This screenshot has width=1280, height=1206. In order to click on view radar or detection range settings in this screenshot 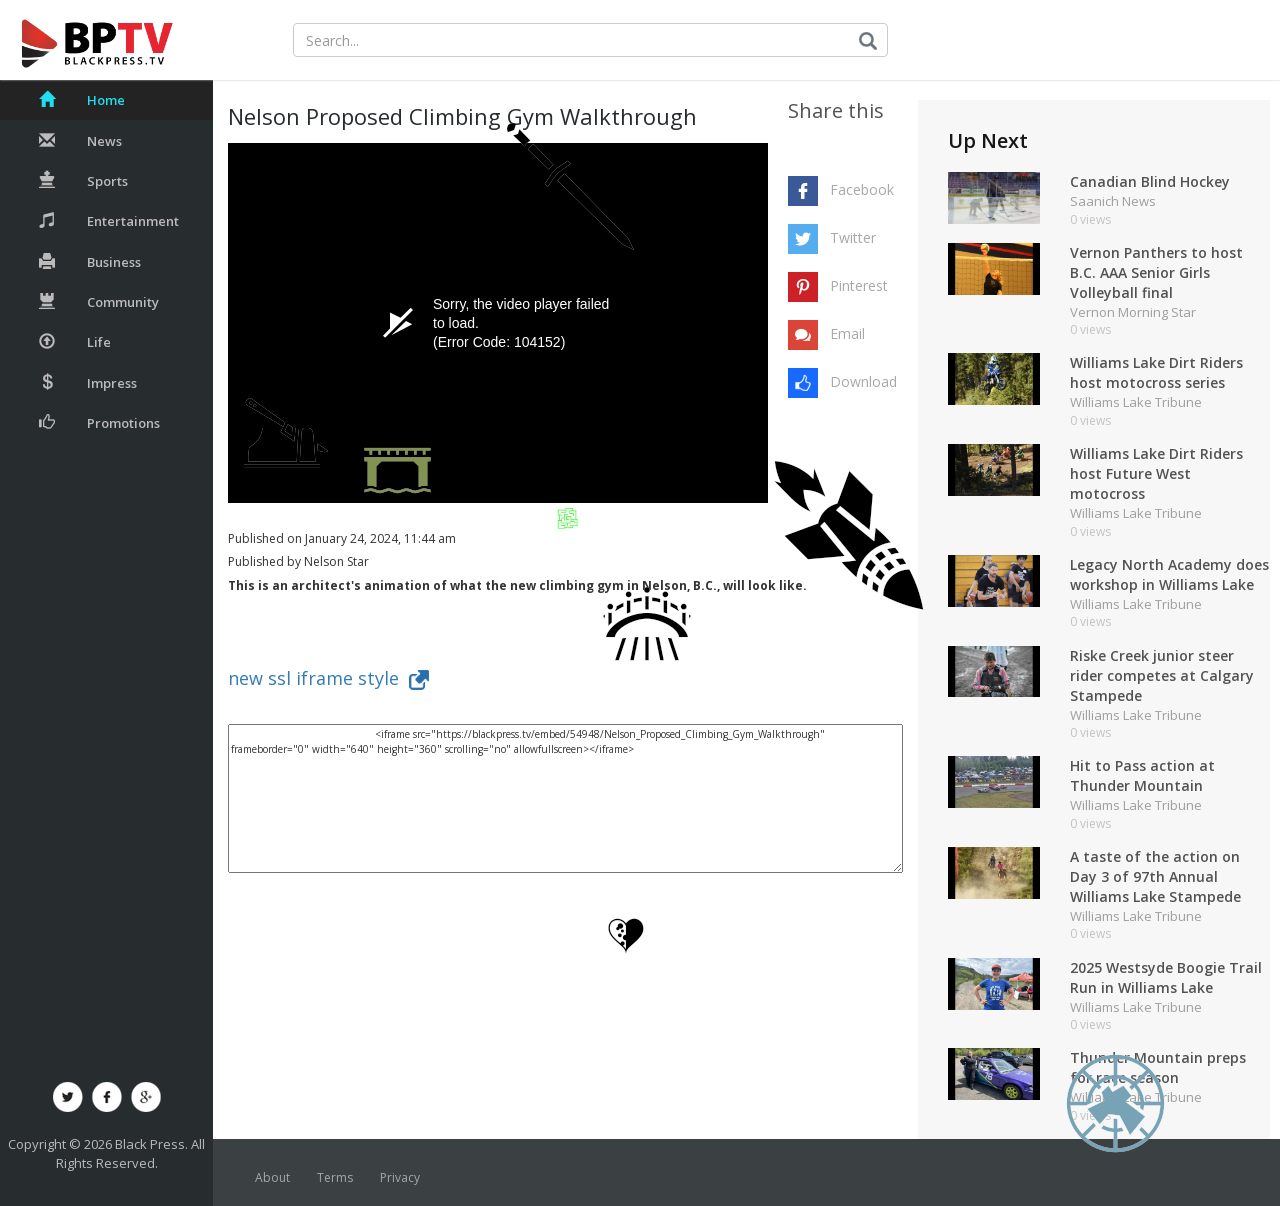, I will do `click(1115, 1103)`.